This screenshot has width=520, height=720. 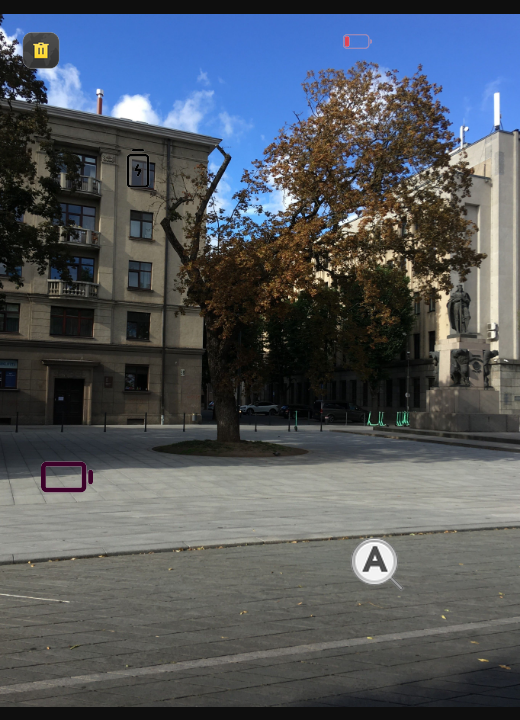 What do you see at coordinates (67, 477) in the screenshot?
I see `indicates battery is completely drained` at bounding box center [67, 477].